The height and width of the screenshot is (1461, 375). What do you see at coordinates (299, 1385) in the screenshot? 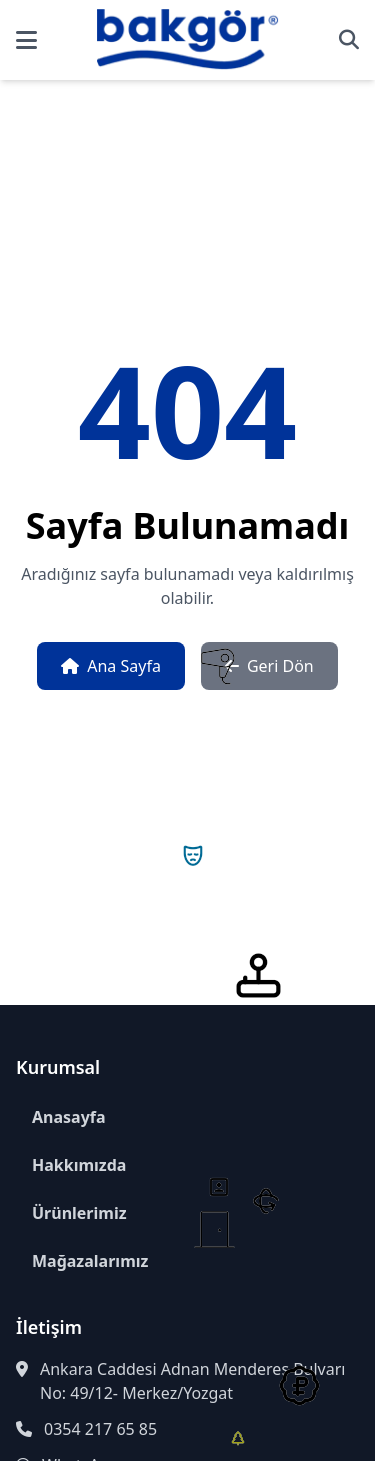
I see `indicates russian ruble currency or payment option` at bounding box center [299, 1385].